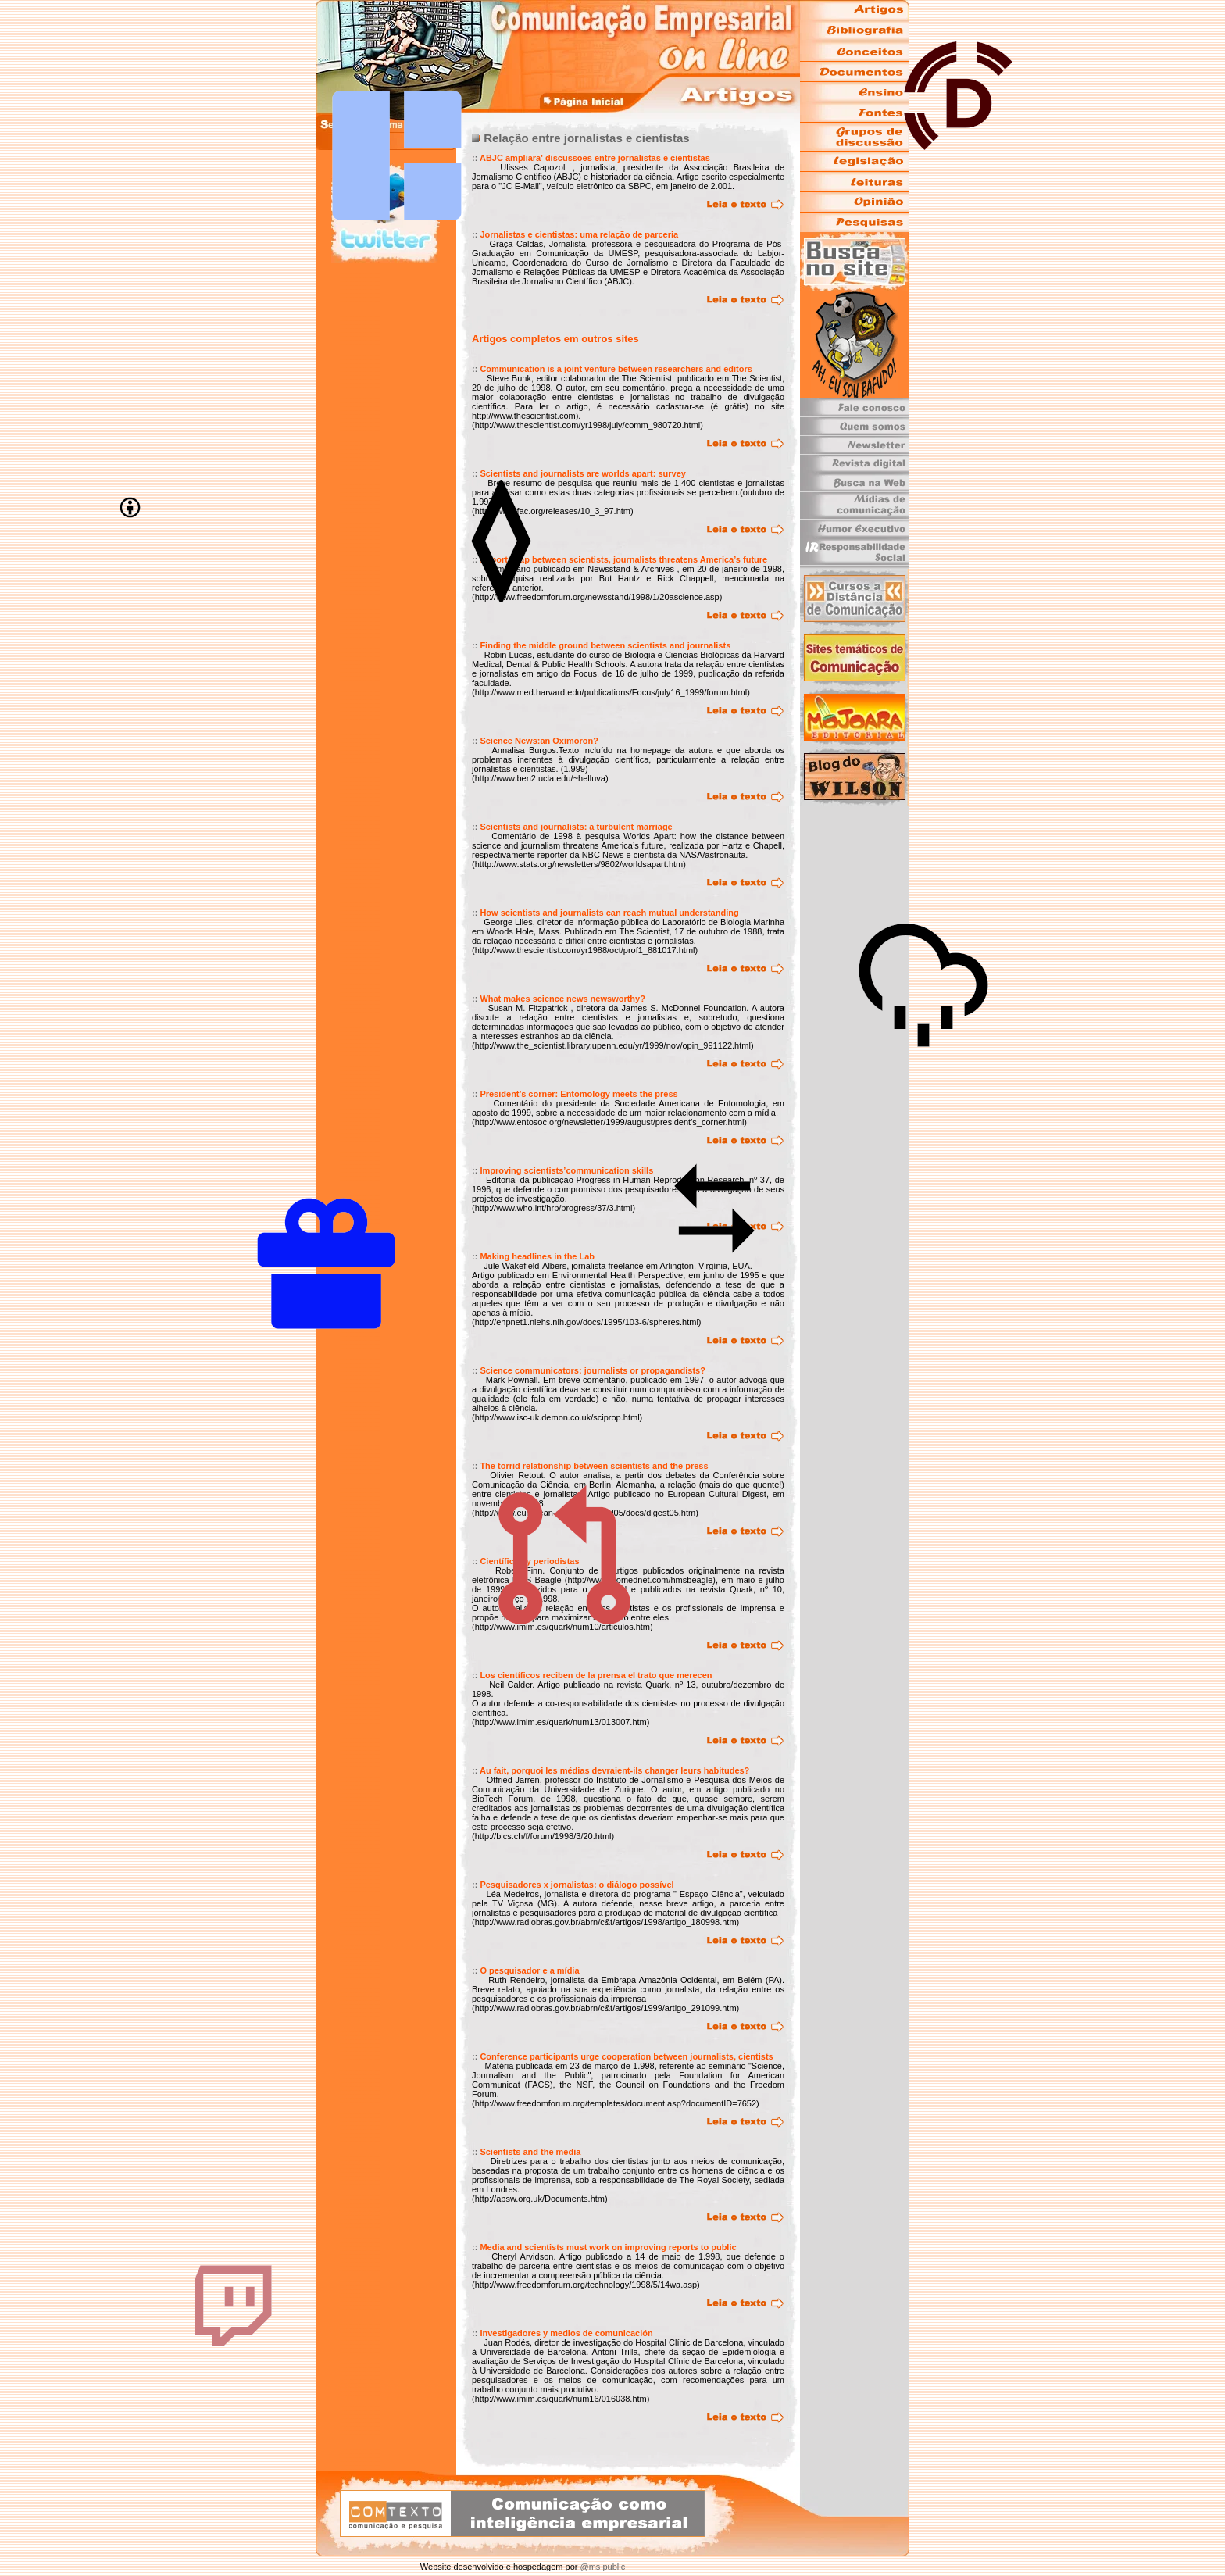  Describe the element at coordinates (233, 2303) in the screenshot. I see `open Twitch app` at that location.